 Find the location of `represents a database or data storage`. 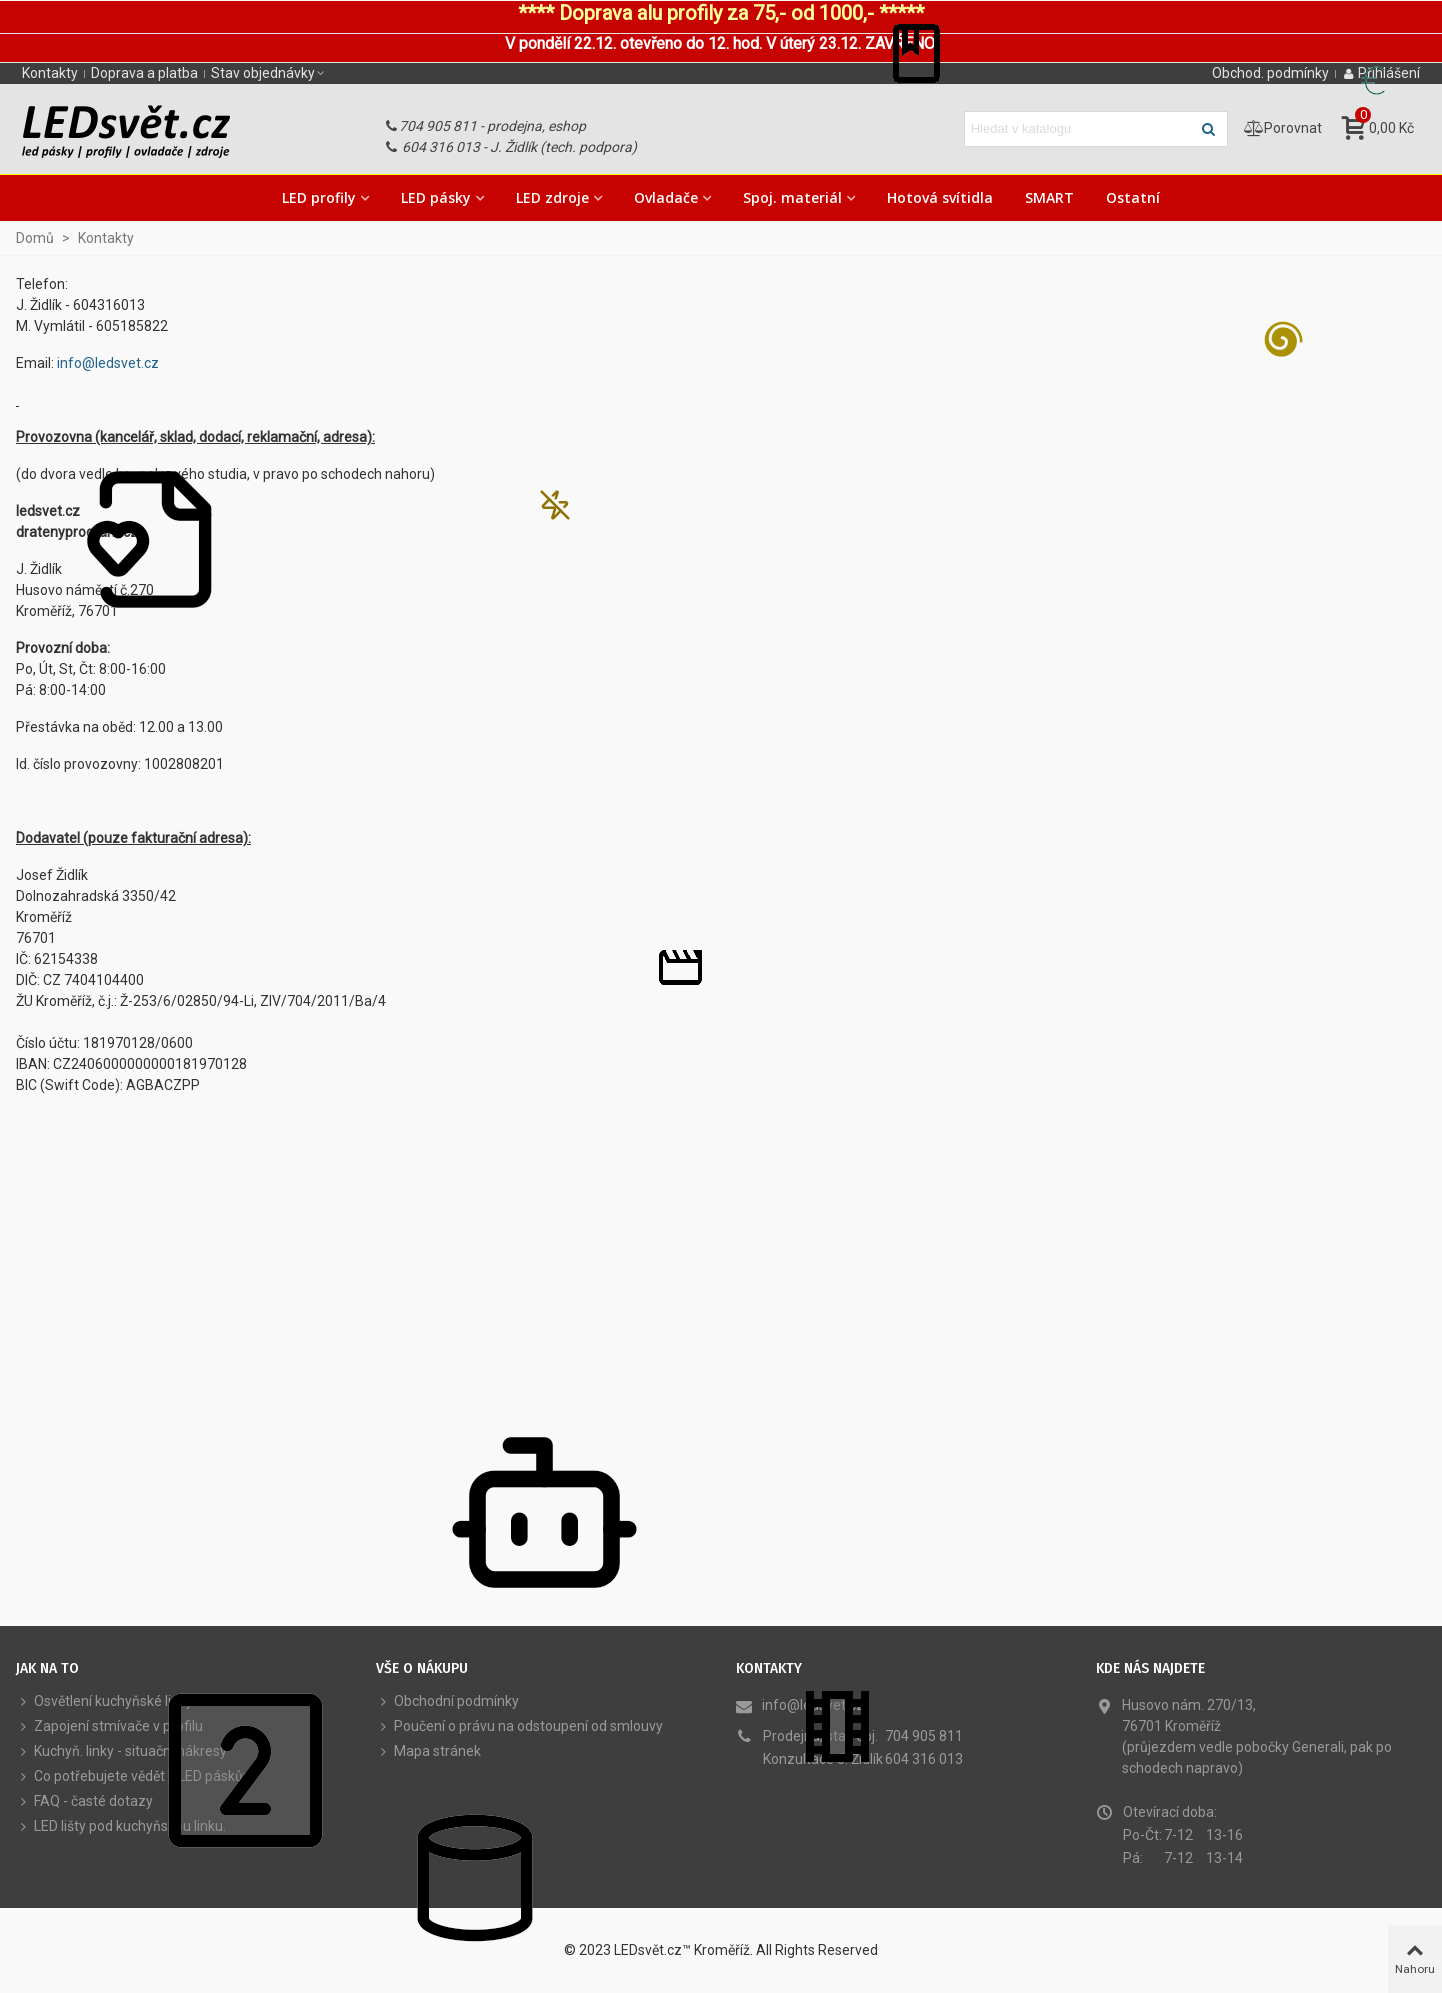

represents a database or data storage is located at coordinates (475, 1878).